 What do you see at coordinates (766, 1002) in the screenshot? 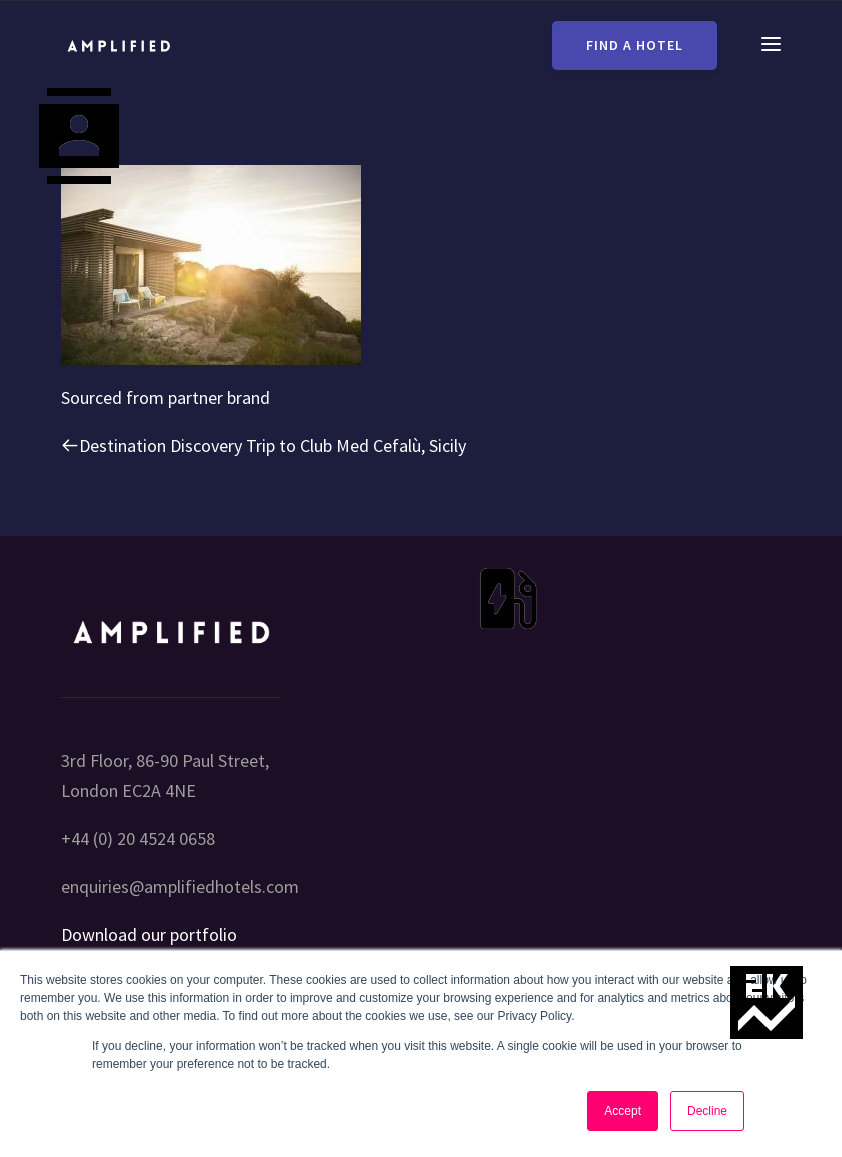
I see `view score or performance metrics` at bounding box center [766, 1002].